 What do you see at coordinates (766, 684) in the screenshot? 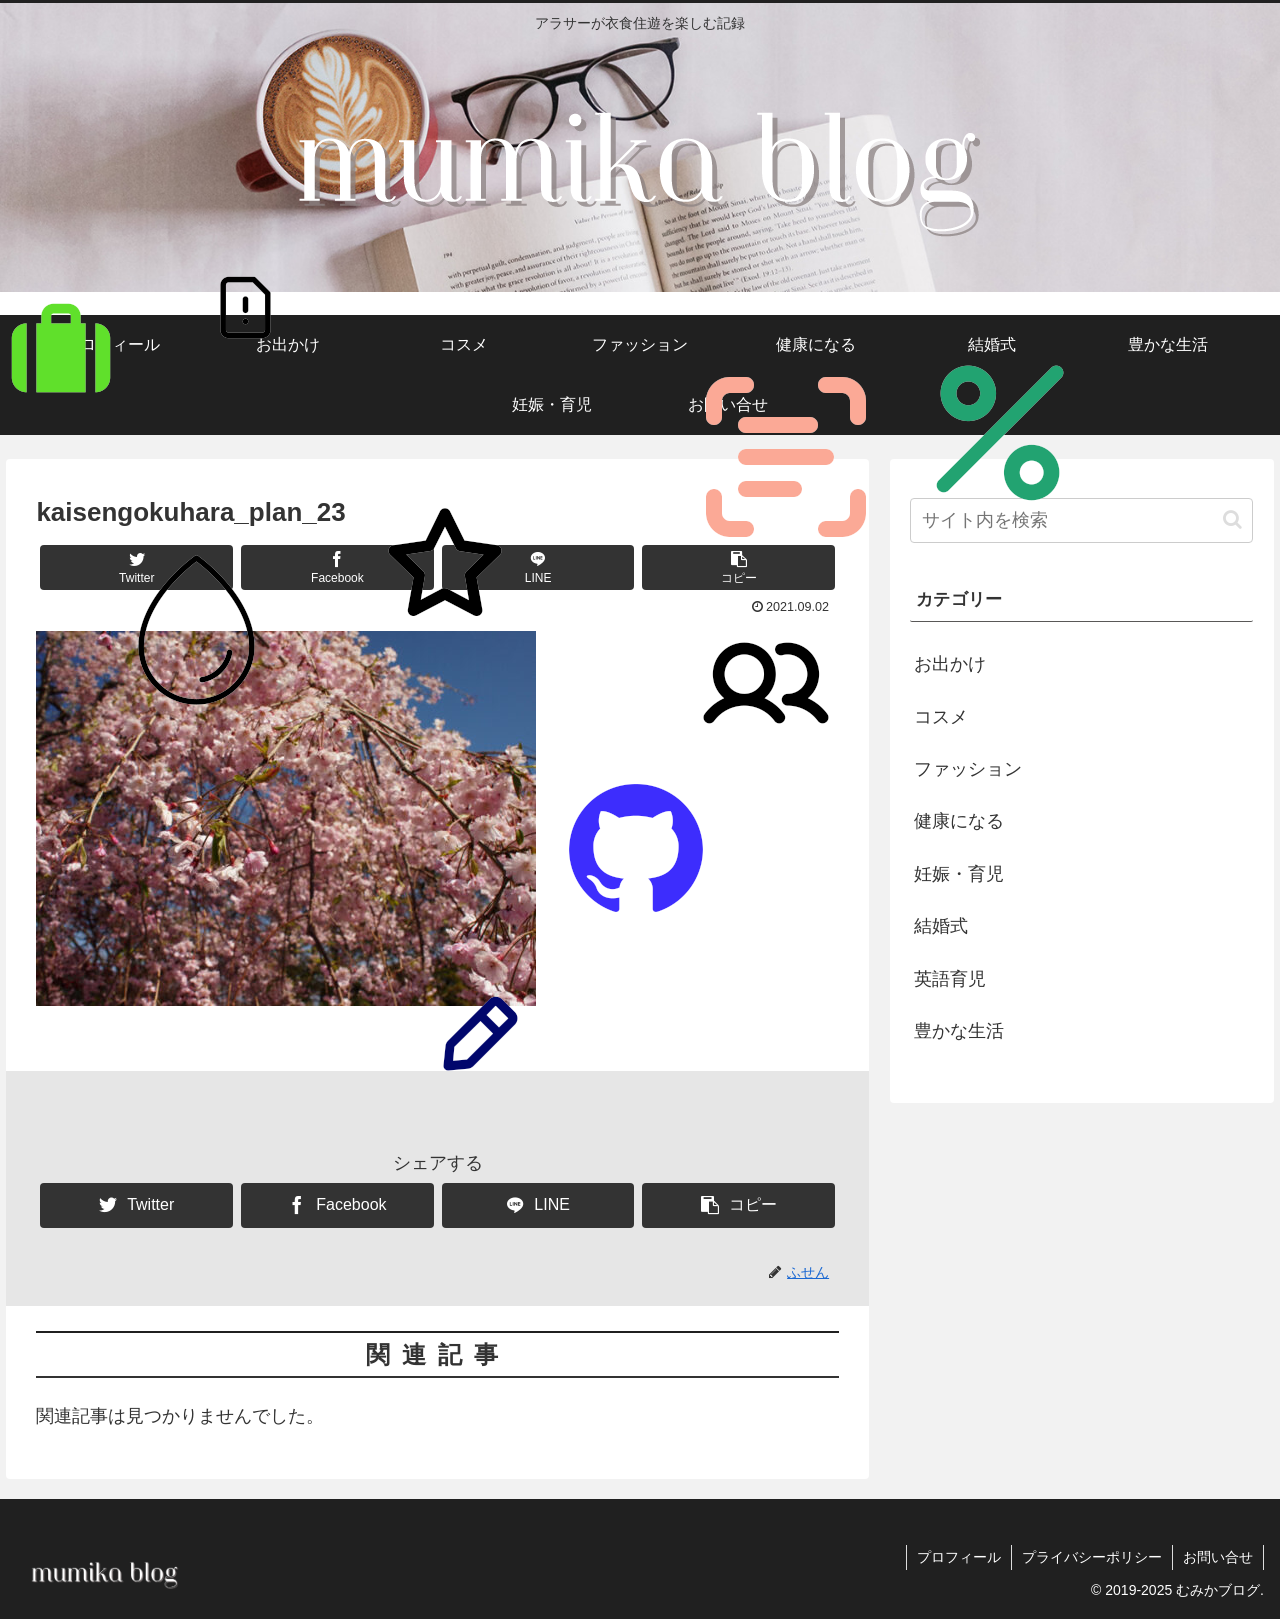
I see `view all users or members` at bounding box center [766, 684].